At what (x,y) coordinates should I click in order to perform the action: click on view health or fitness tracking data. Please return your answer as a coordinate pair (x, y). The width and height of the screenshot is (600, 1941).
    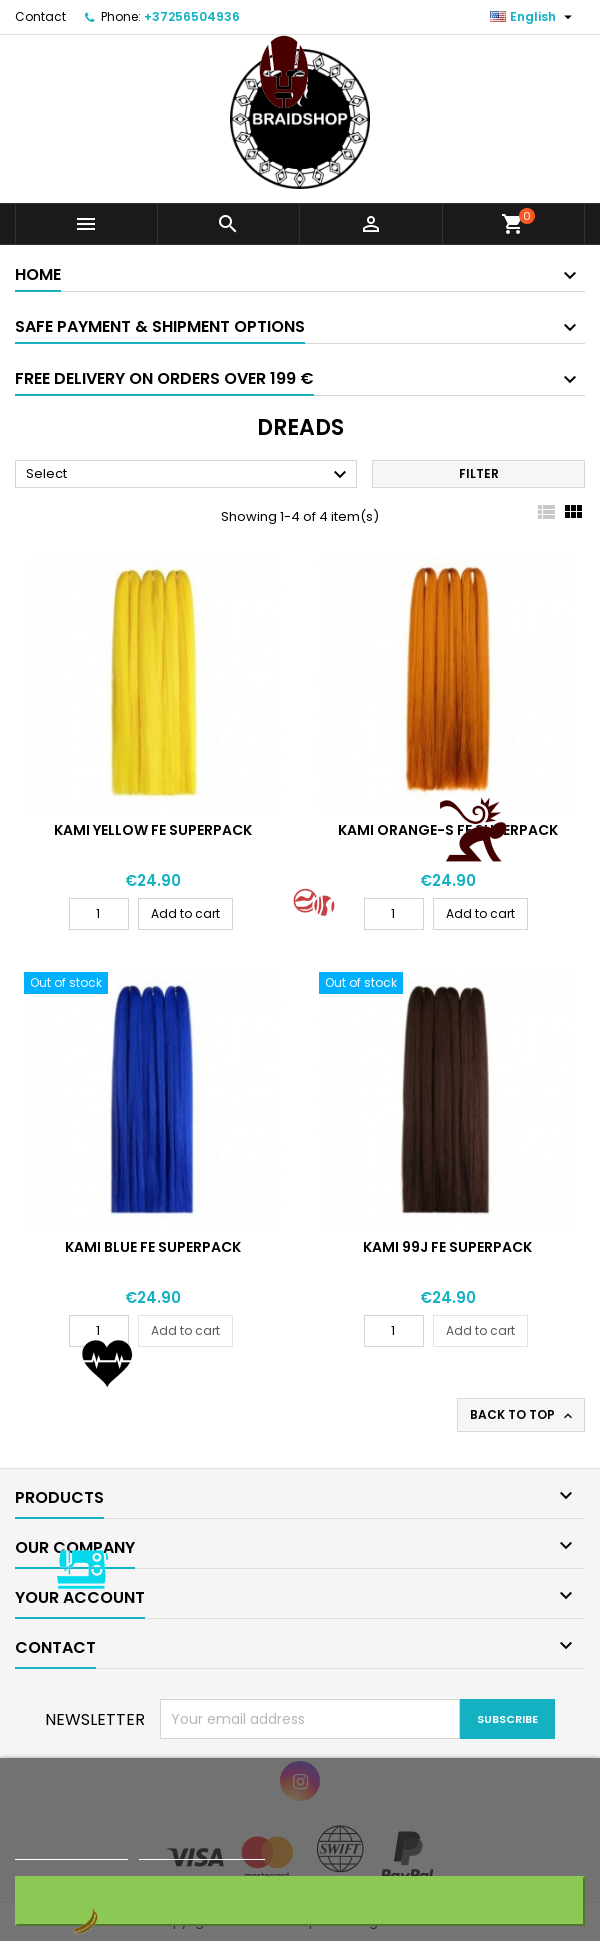
    Looking at the image, I should click on (107, 1364).